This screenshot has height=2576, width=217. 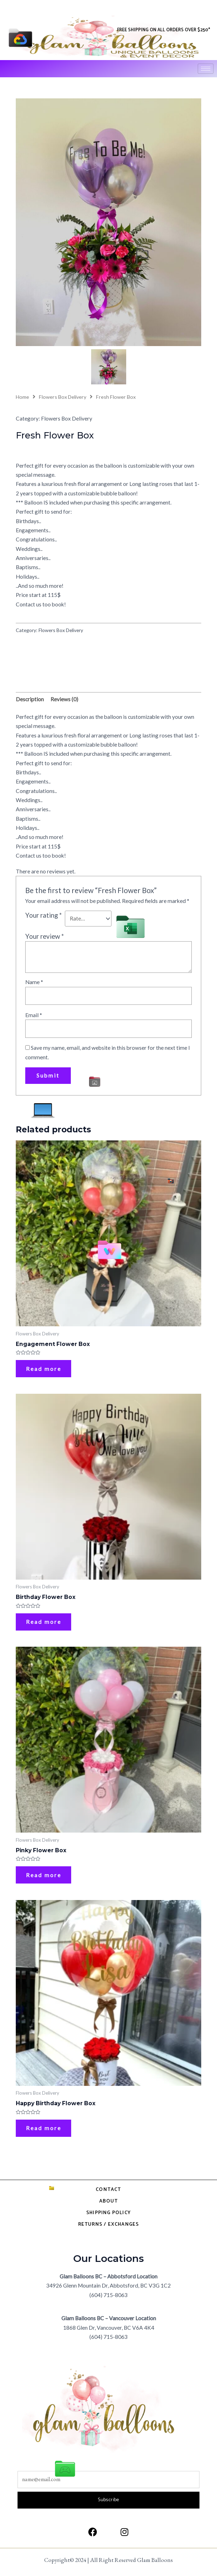 I want to click on open google cloud platform project folder, so click(x=20, y=38).